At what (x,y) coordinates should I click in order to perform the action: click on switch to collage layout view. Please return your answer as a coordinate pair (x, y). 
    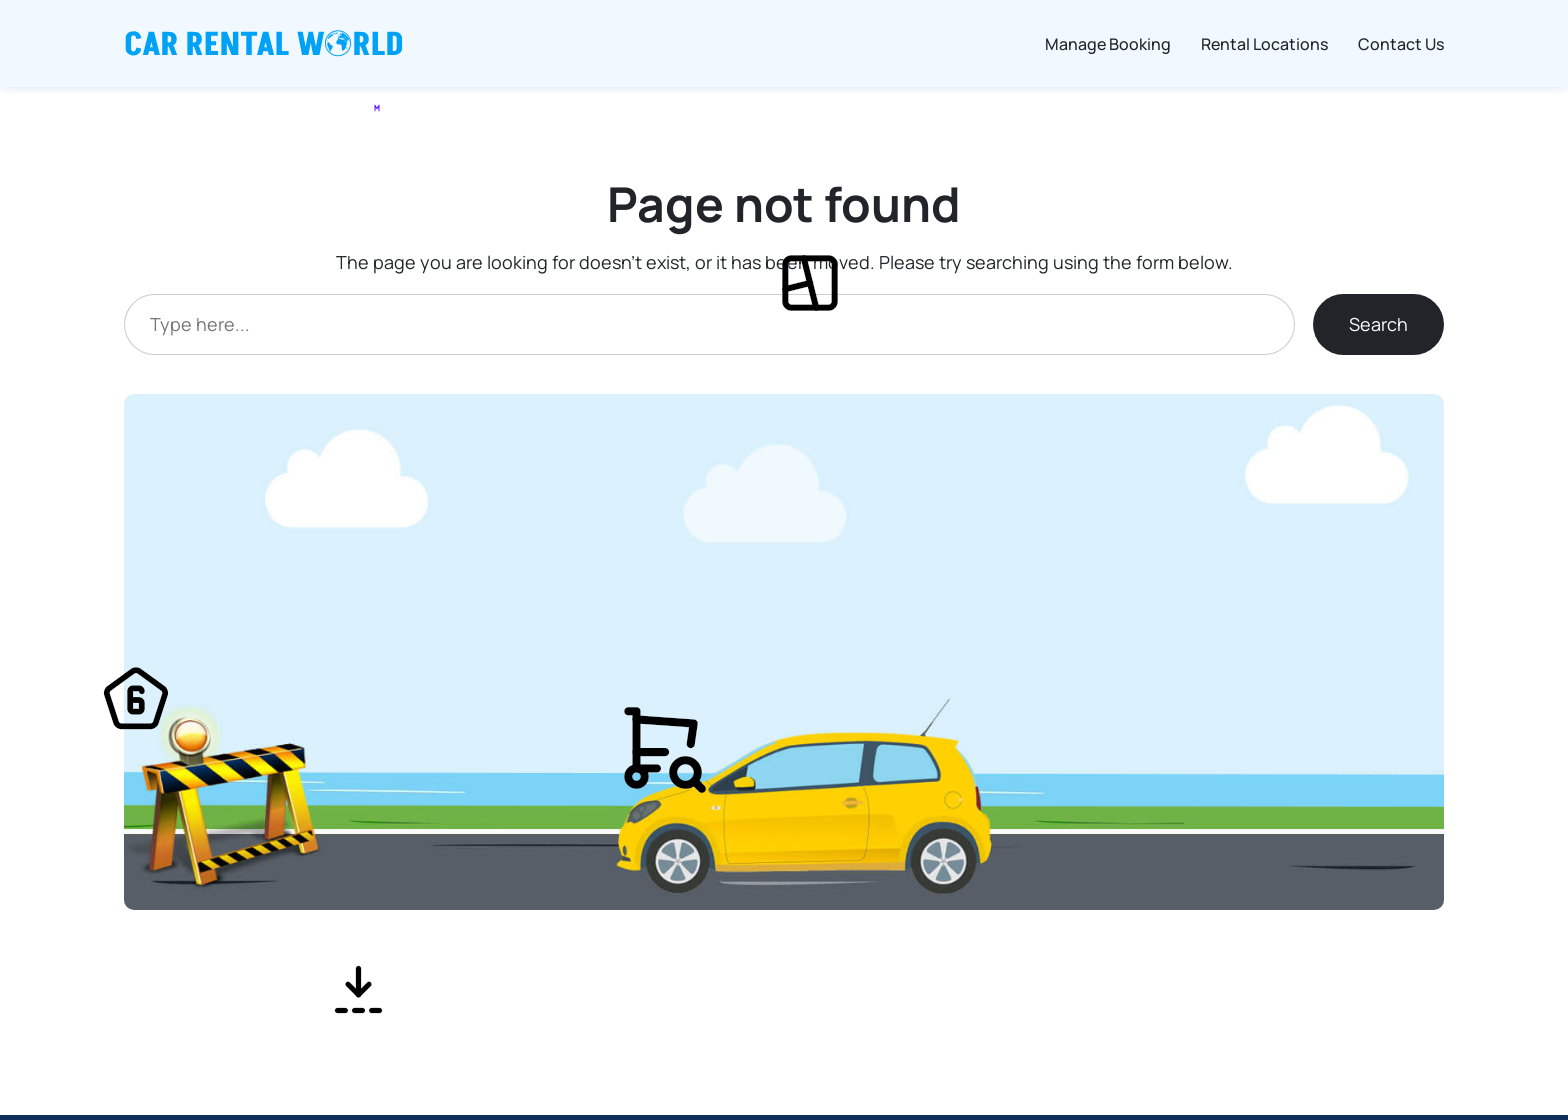
    Looking at the image, I should click on (810, 283).